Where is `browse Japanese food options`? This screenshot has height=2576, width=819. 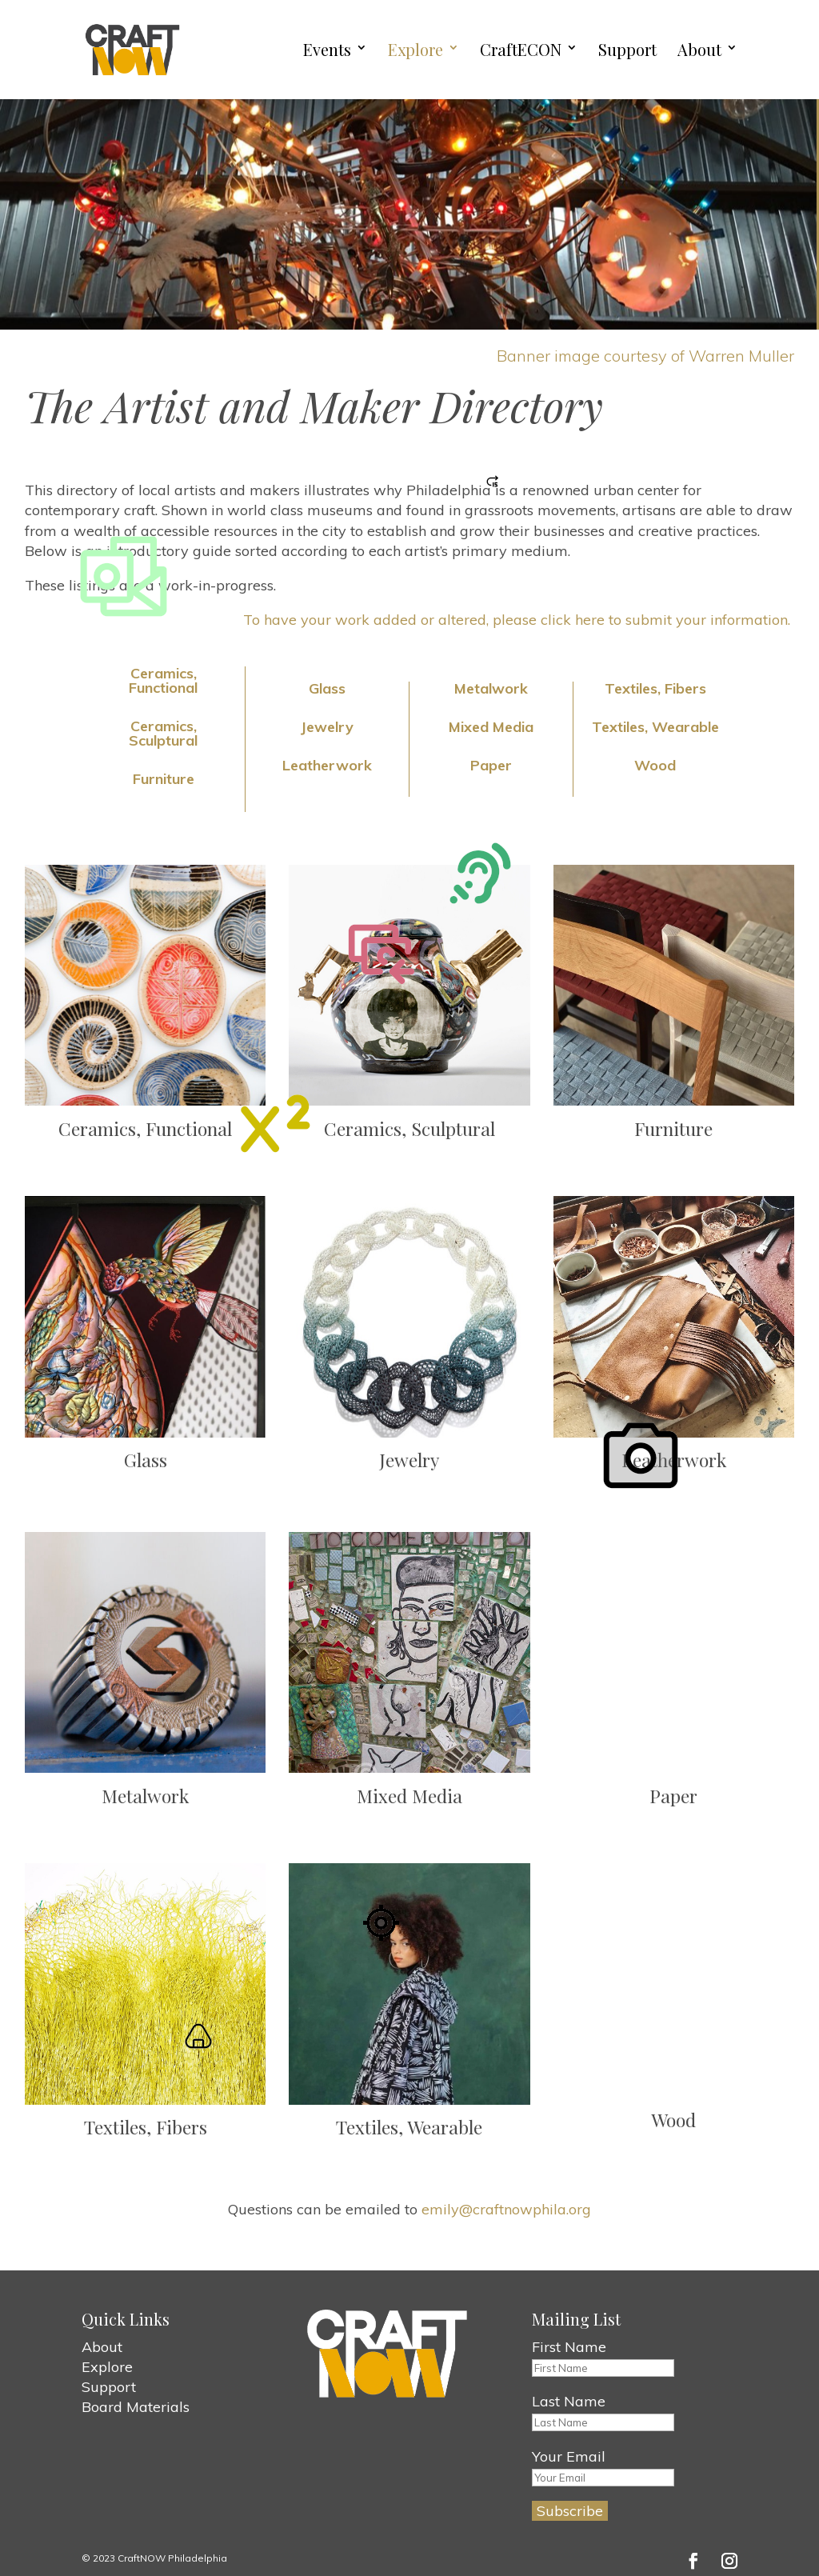 browse Japanese food options is located at coordinates (198, 2036).